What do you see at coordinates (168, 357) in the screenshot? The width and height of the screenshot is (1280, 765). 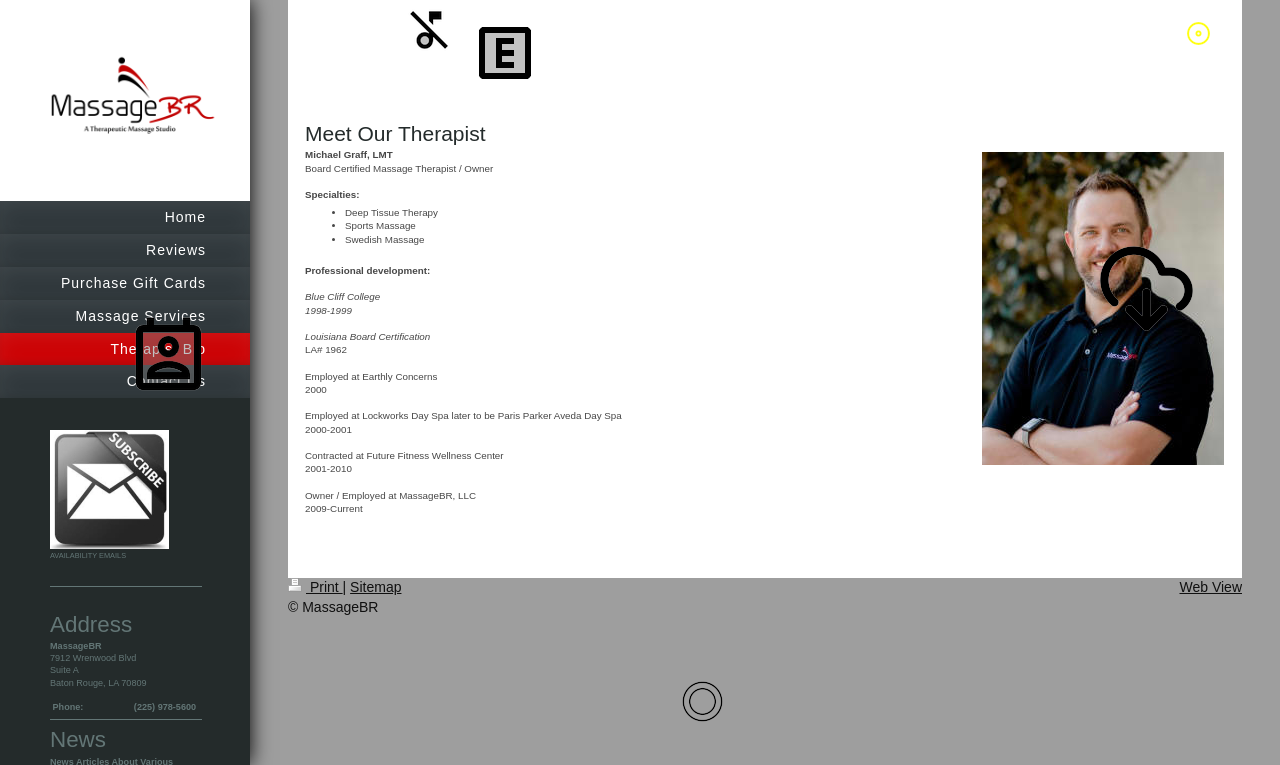 I see `view contact calendar or schedule` at bounding box center [168, 357].